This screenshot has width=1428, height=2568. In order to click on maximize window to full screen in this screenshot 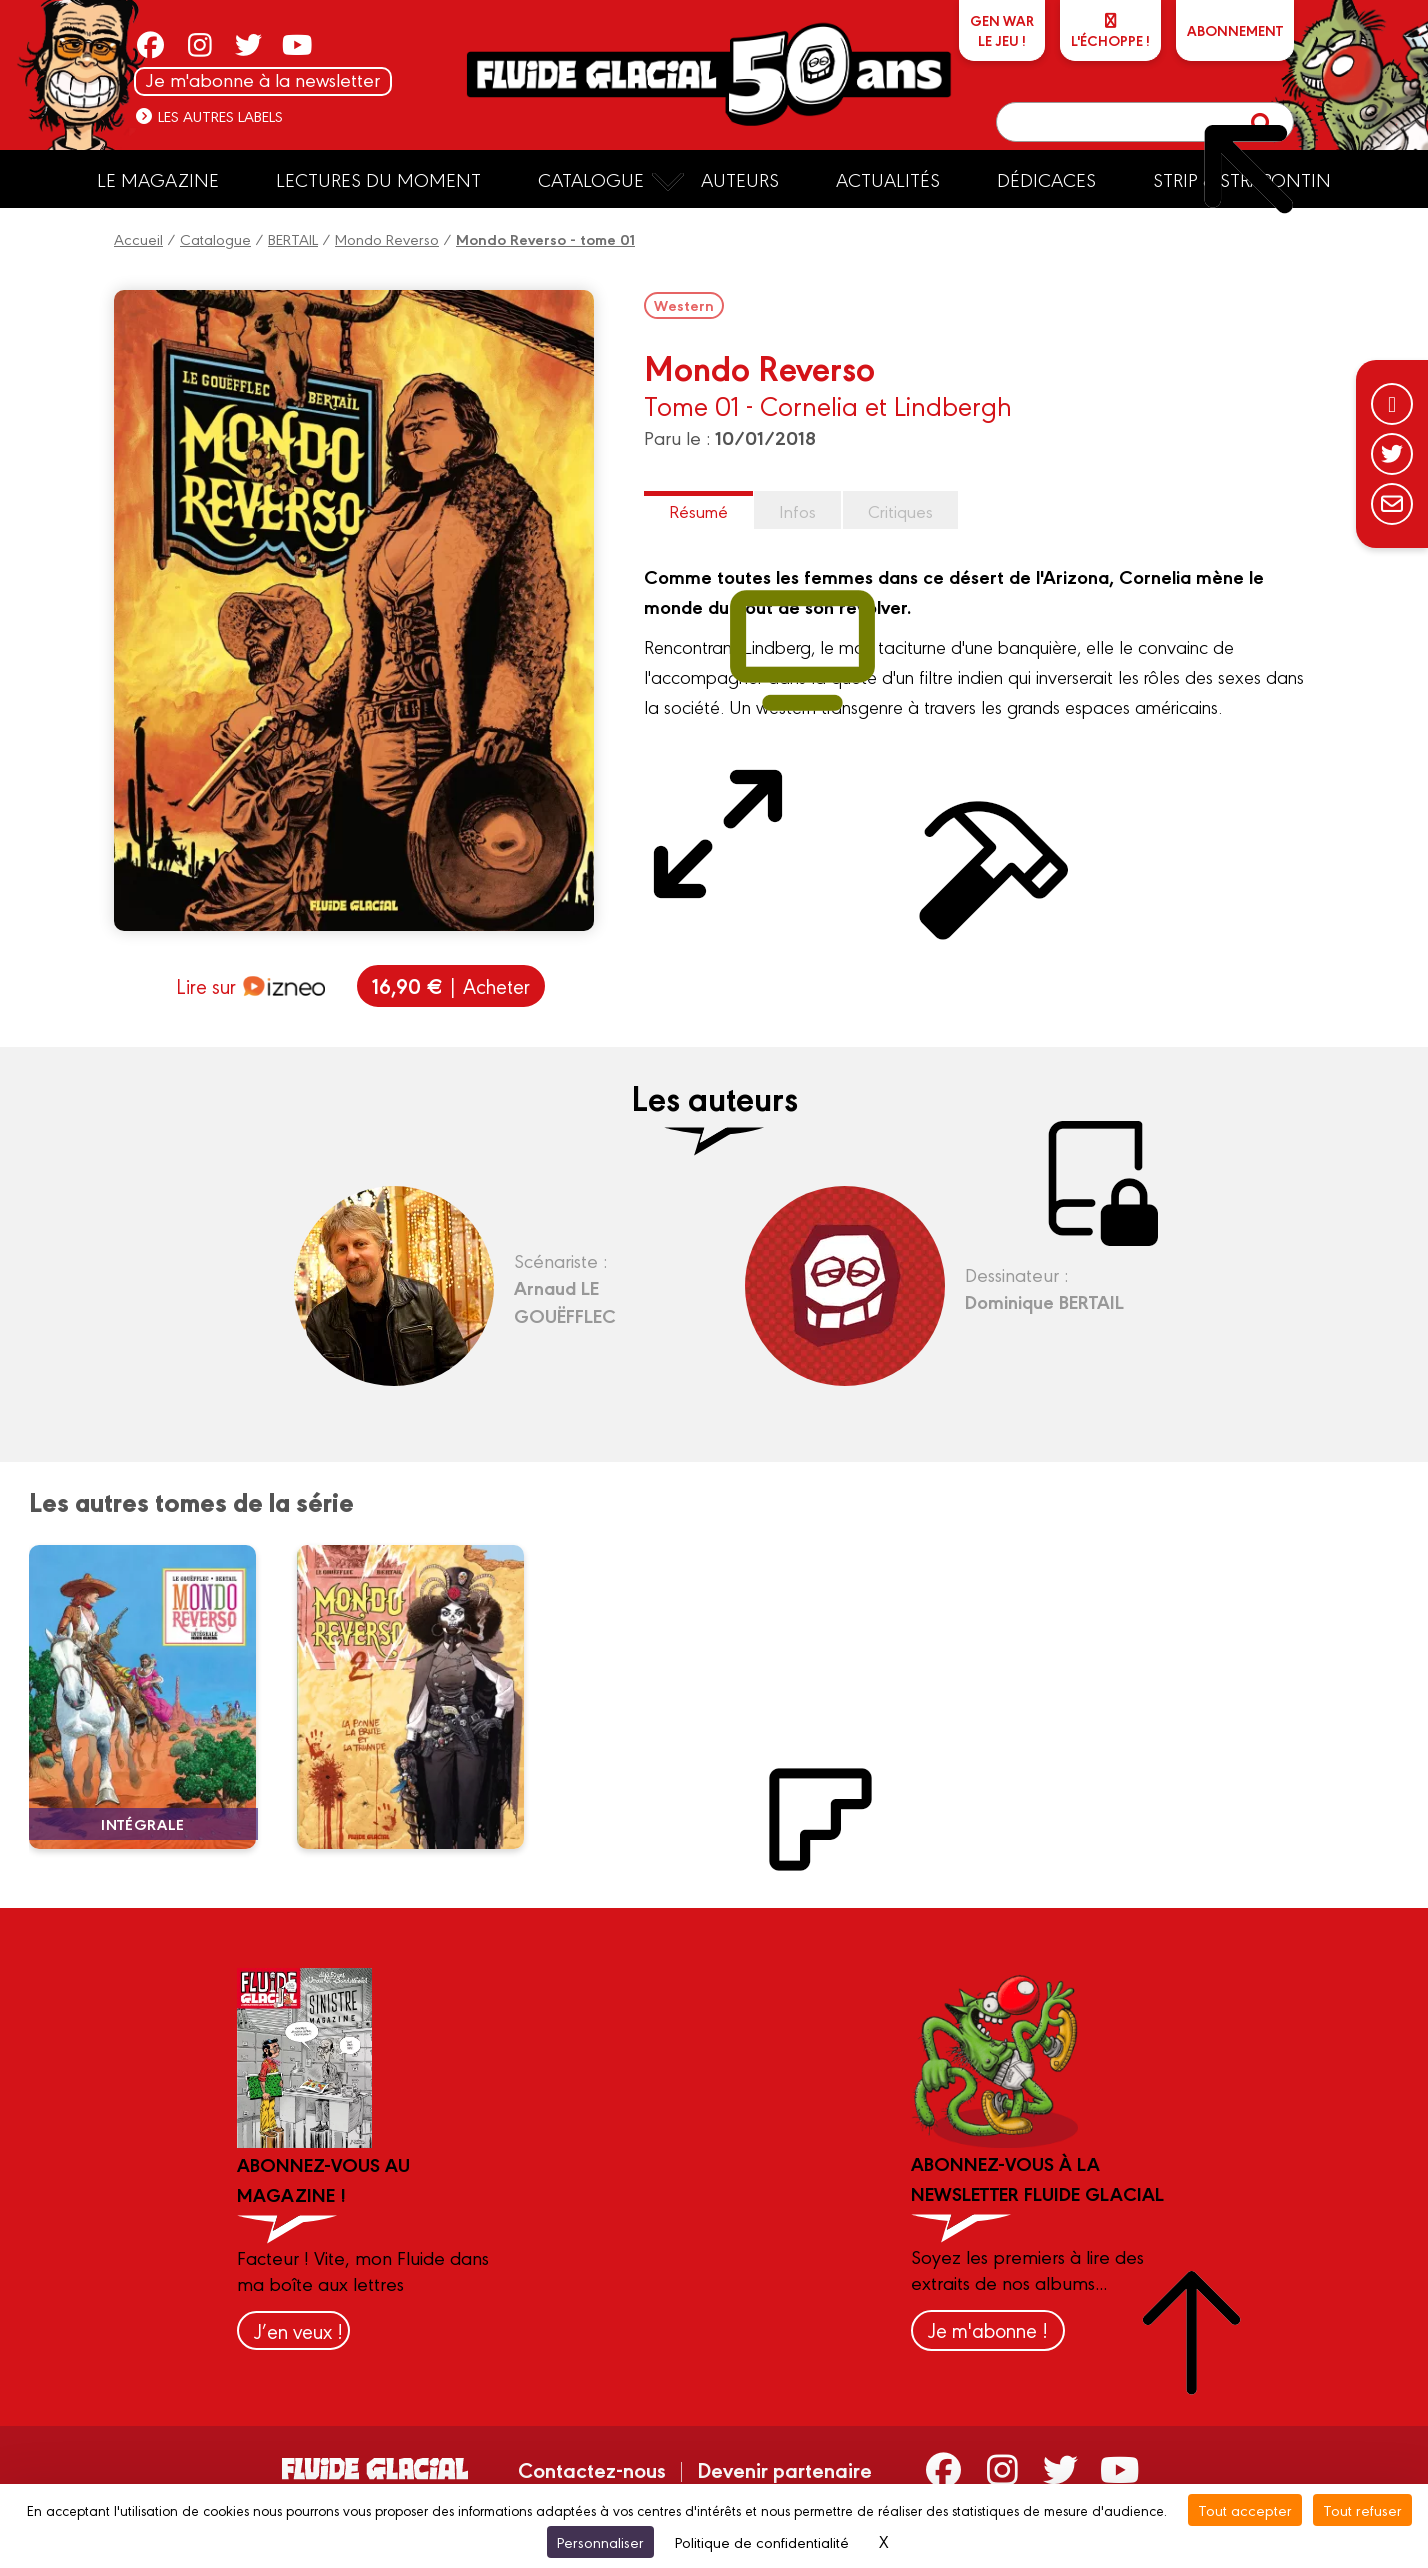, I will do `click(718, 834)`.